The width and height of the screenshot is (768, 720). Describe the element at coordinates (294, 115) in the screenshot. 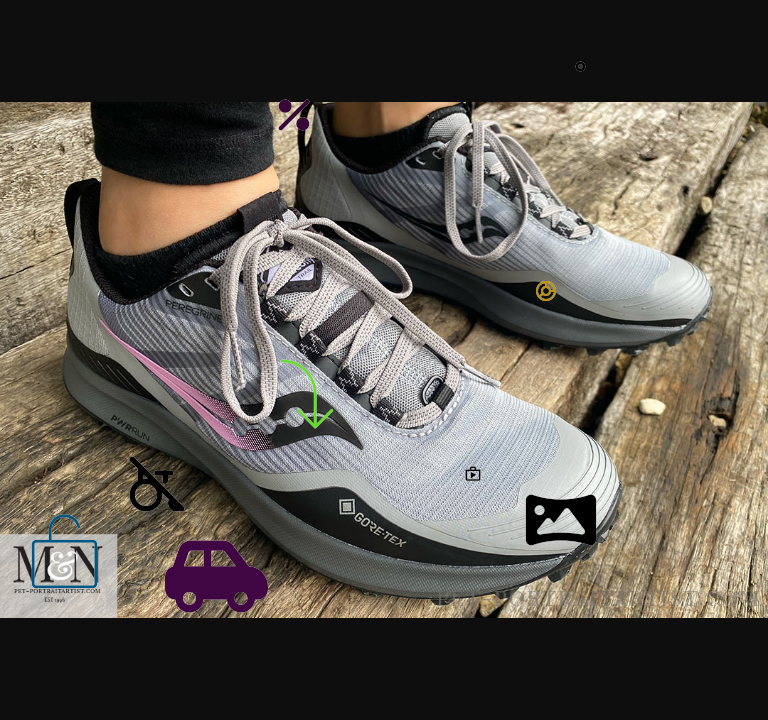

I see `view discount or sale information` at that location.